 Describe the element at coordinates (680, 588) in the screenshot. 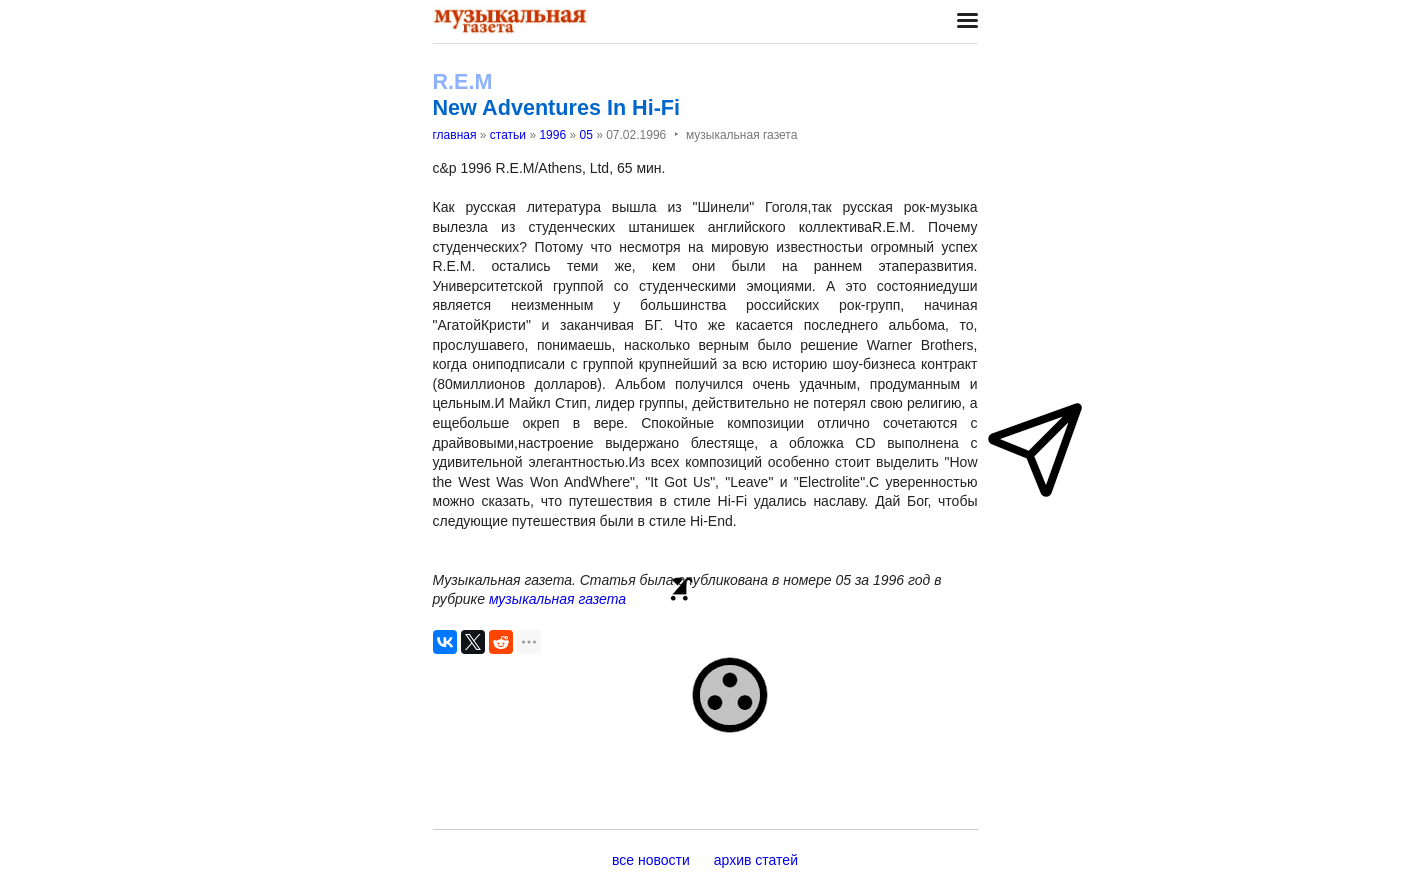

I see `indicates stroller-friendly or family amenities available` at that location.